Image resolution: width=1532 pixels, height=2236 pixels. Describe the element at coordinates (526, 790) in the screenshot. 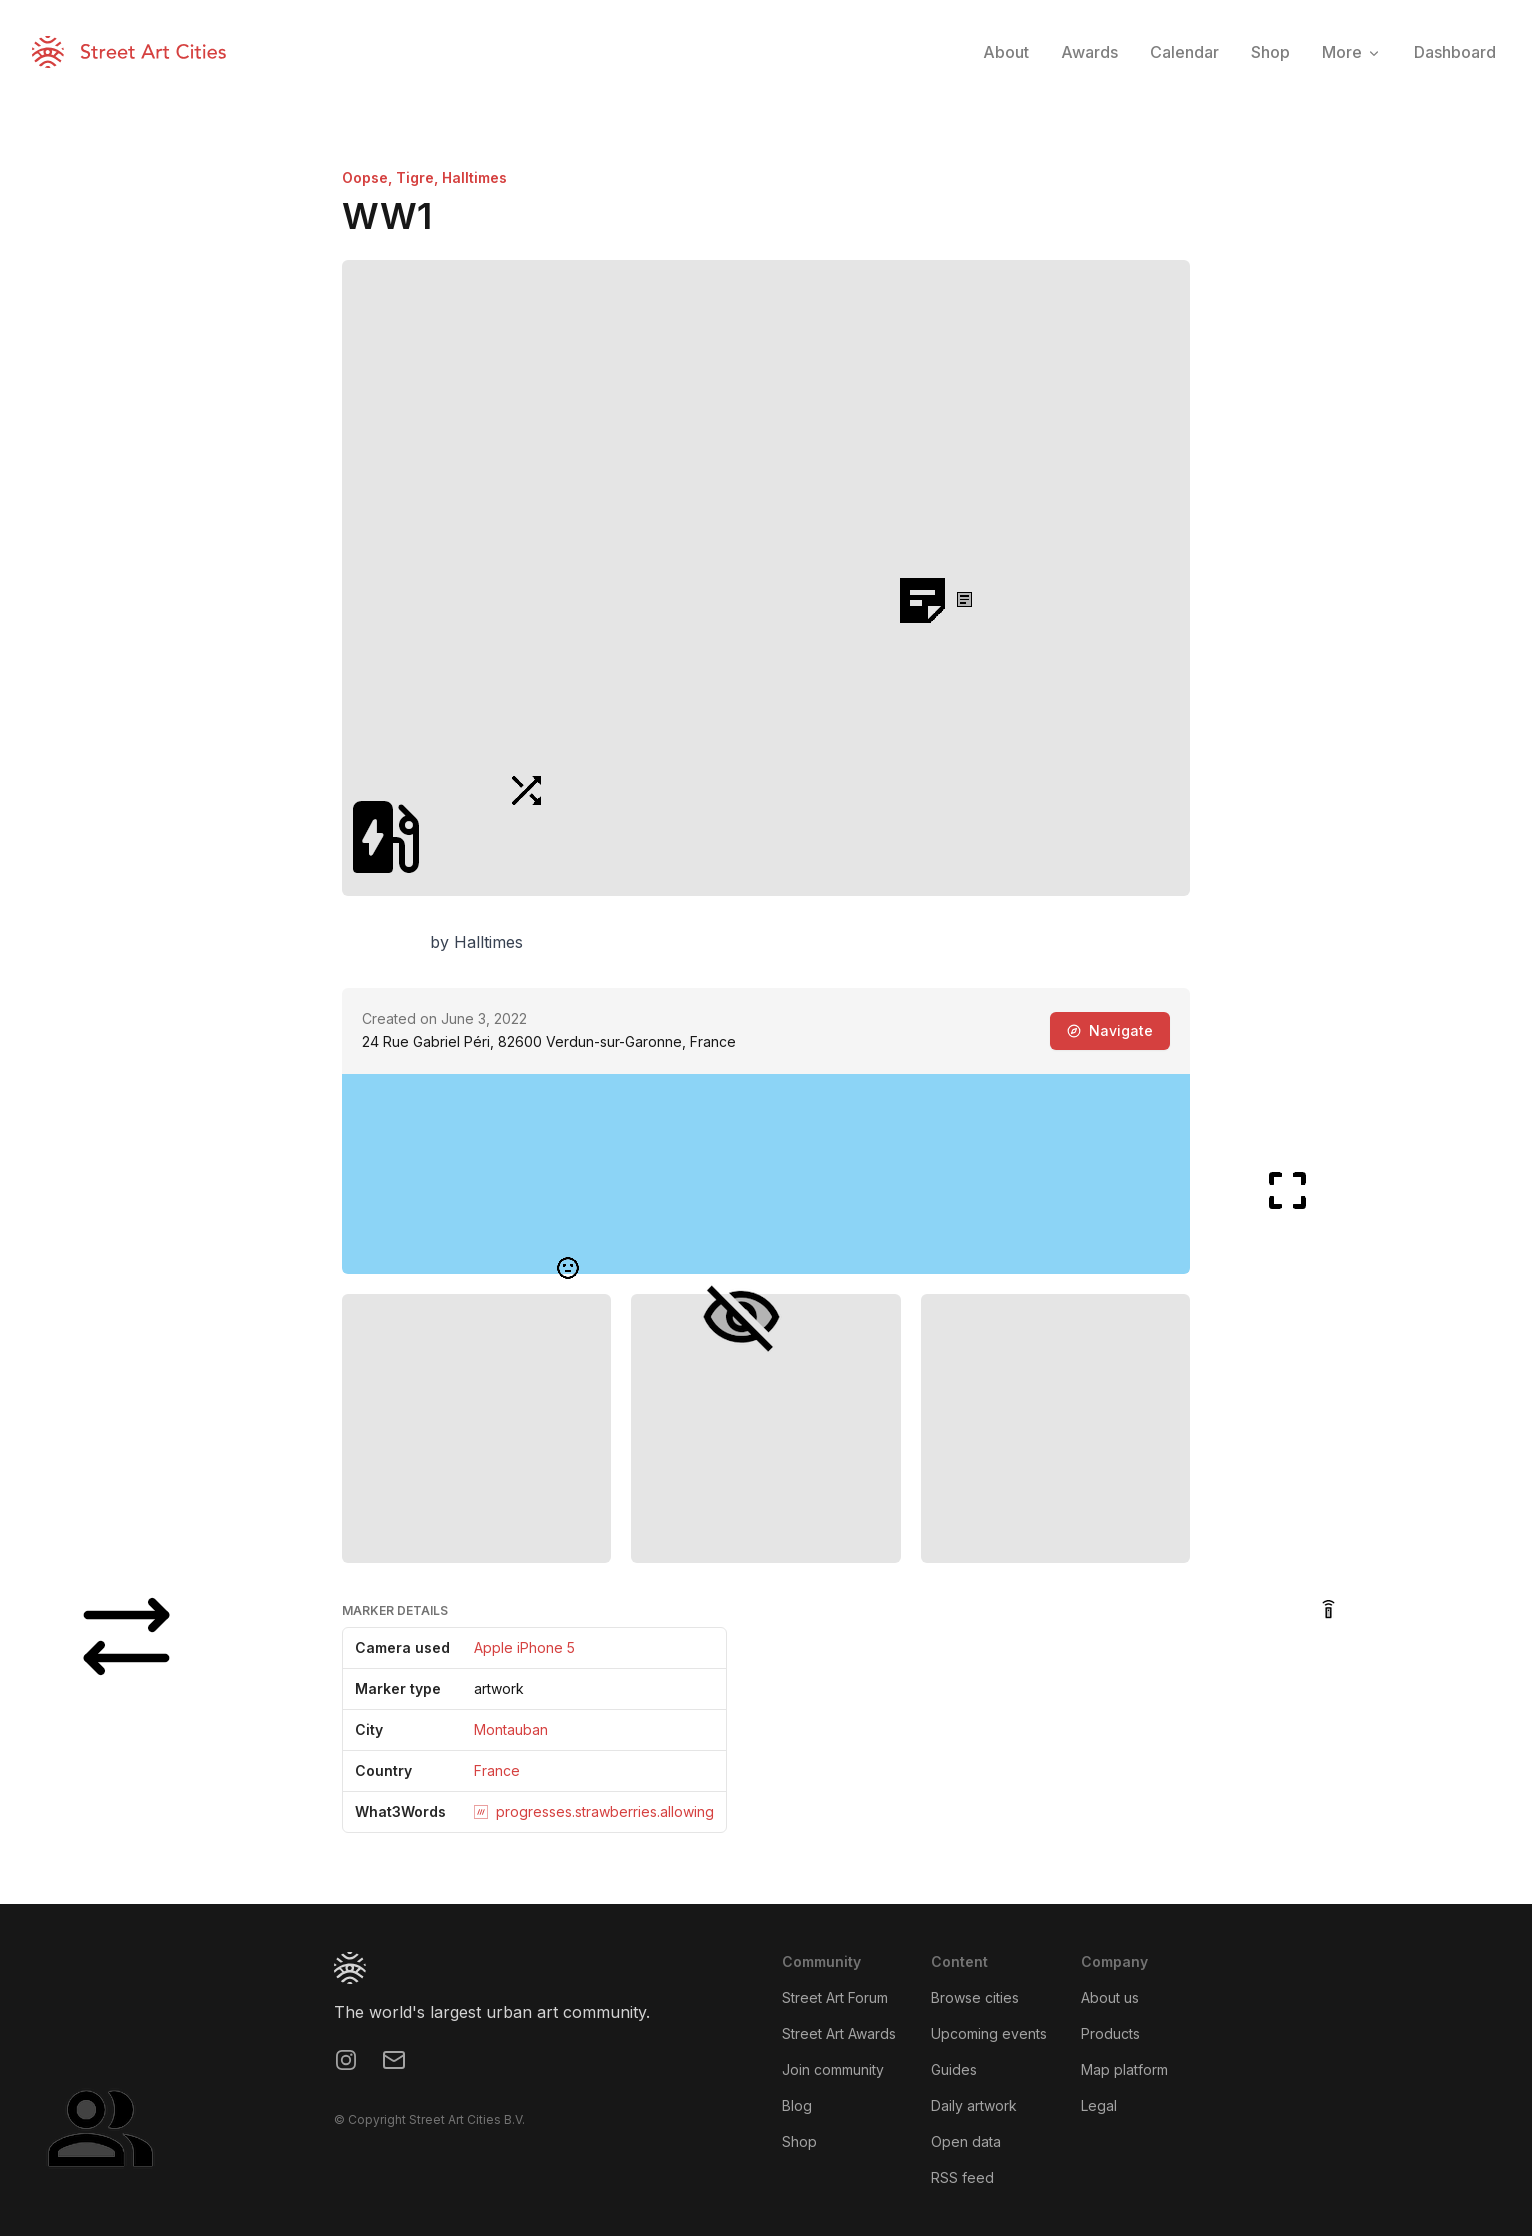

I see `shuffle playlist or queue order` at that location.